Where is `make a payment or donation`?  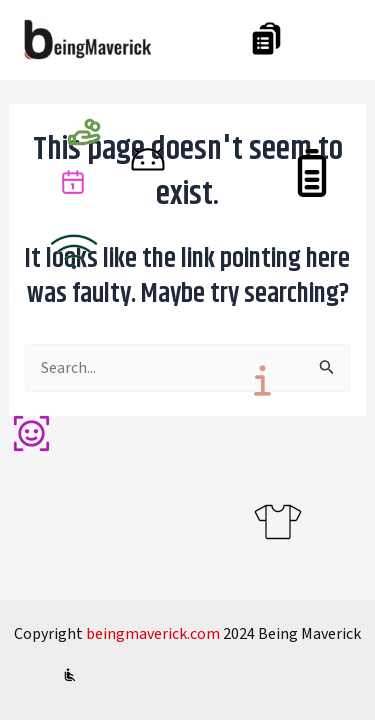
make a payment or donation is located at coordinates (85, 133).